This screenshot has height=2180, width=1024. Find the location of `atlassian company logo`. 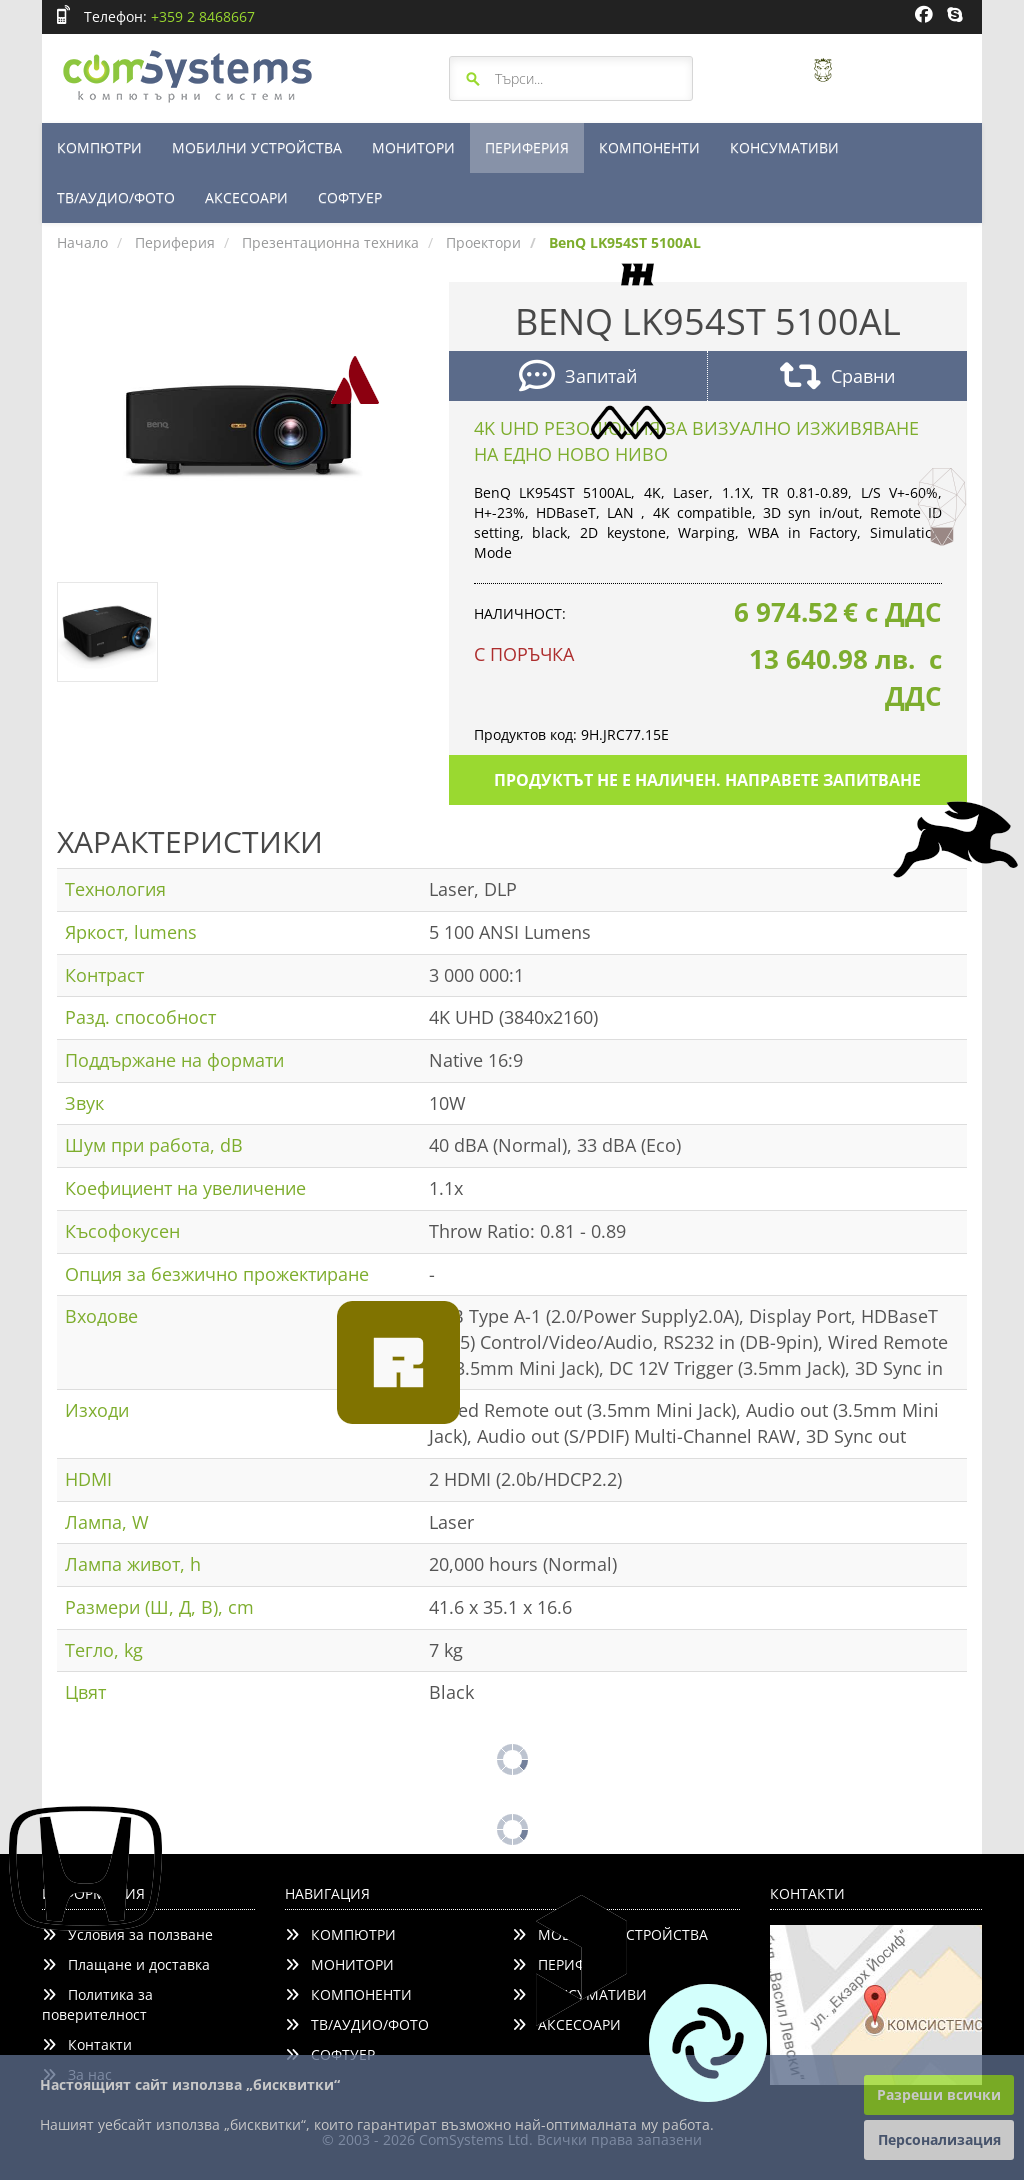

atlassian company logo is located at coordinates (355, 380).